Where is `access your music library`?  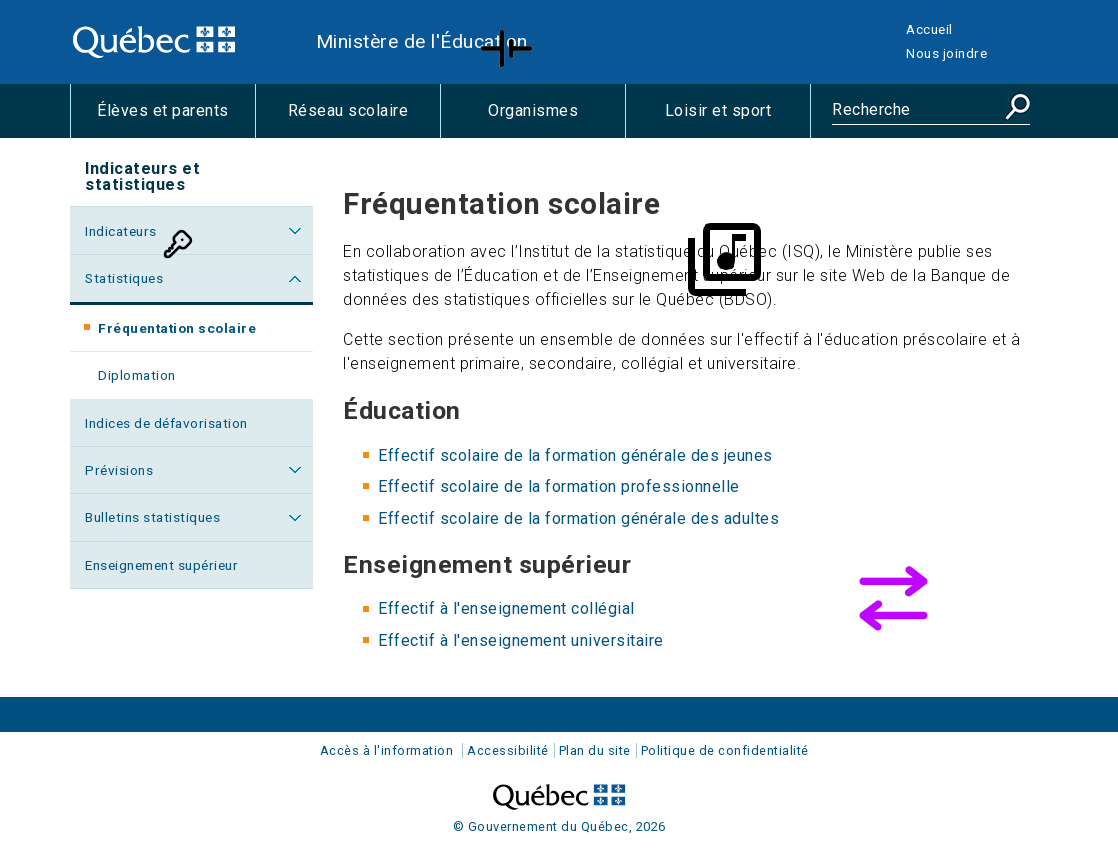
access your music library is located at coordinates (724, 259).